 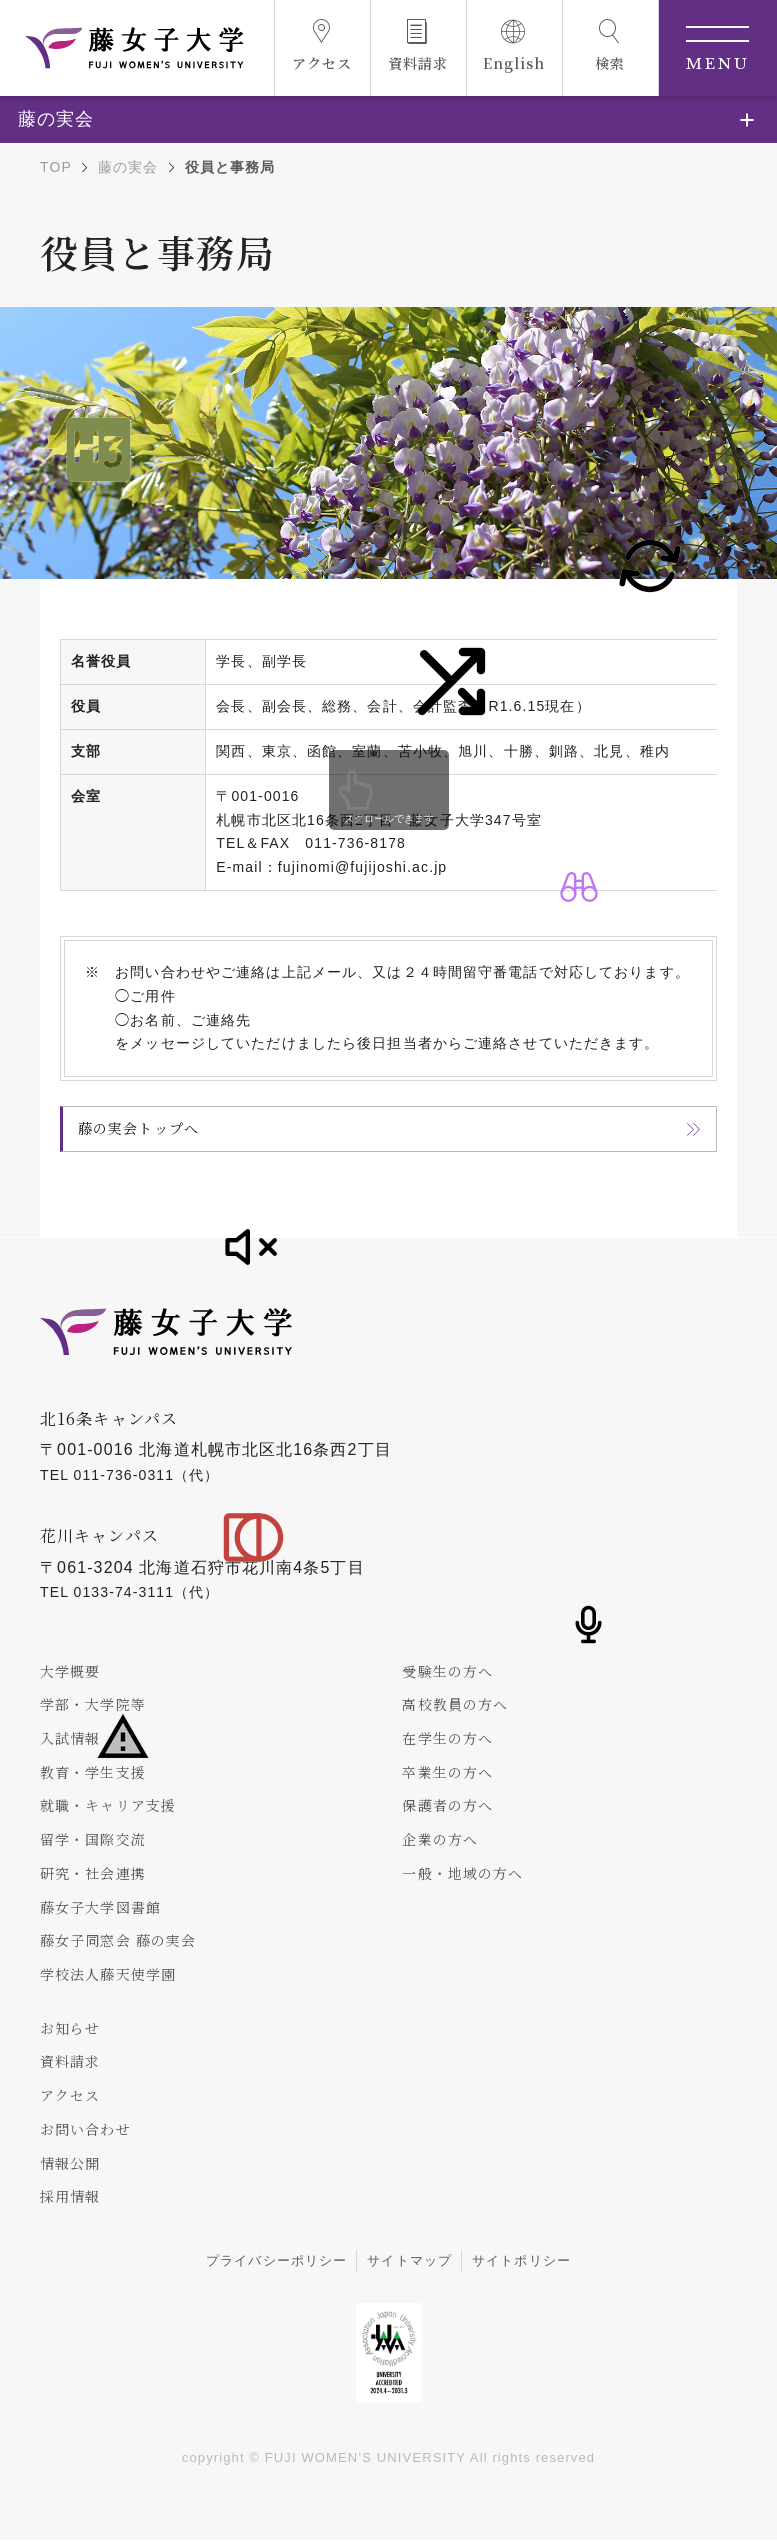 What do you see at coordinates (588, 1624) in the screenshot?
I see `tap to use voice input` at bounding box center [588, 1624].